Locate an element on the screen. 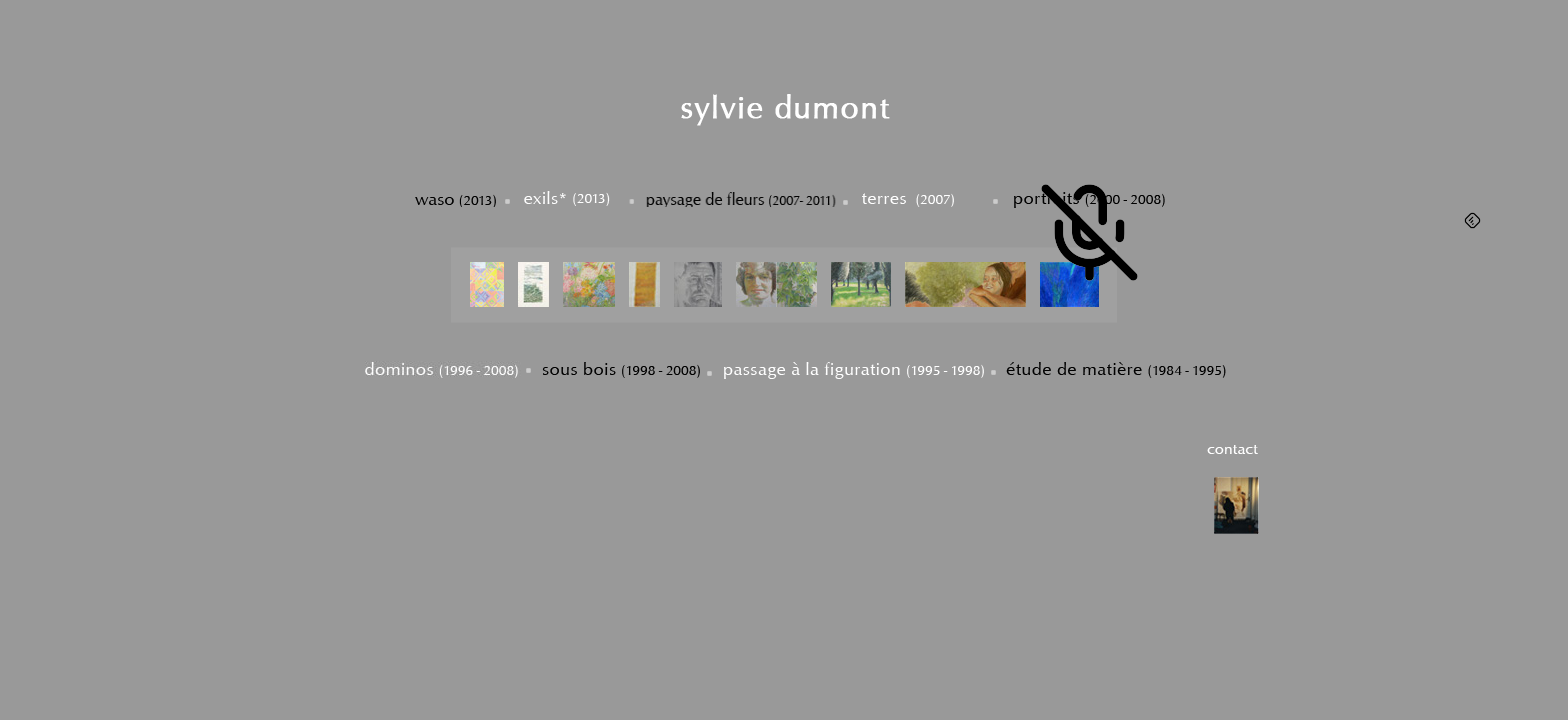 The height and width of the screenshot is (720, 1568). mute your microphone is located at coordinates (1089, 232).